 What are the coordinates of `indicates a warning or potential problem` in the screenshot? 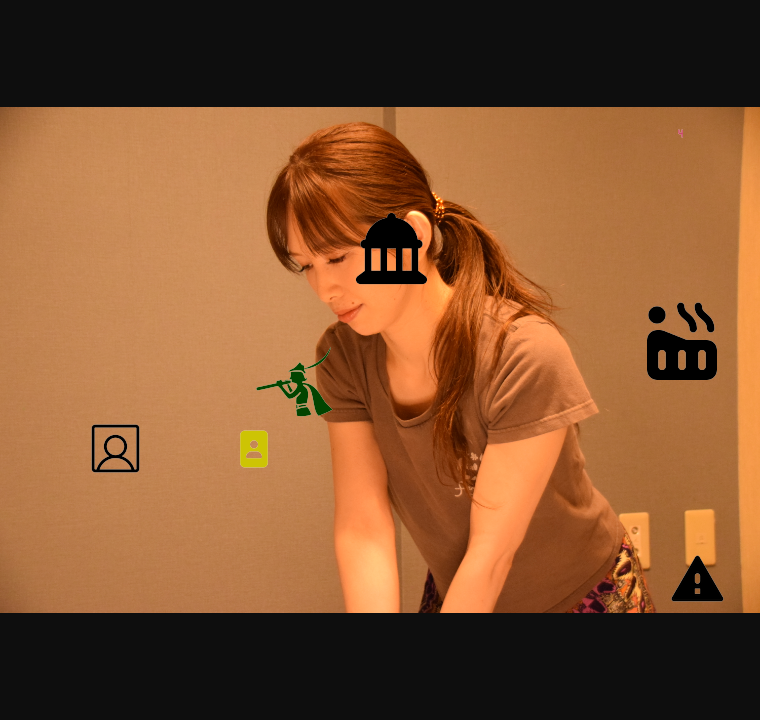 It's located at (697, 578).